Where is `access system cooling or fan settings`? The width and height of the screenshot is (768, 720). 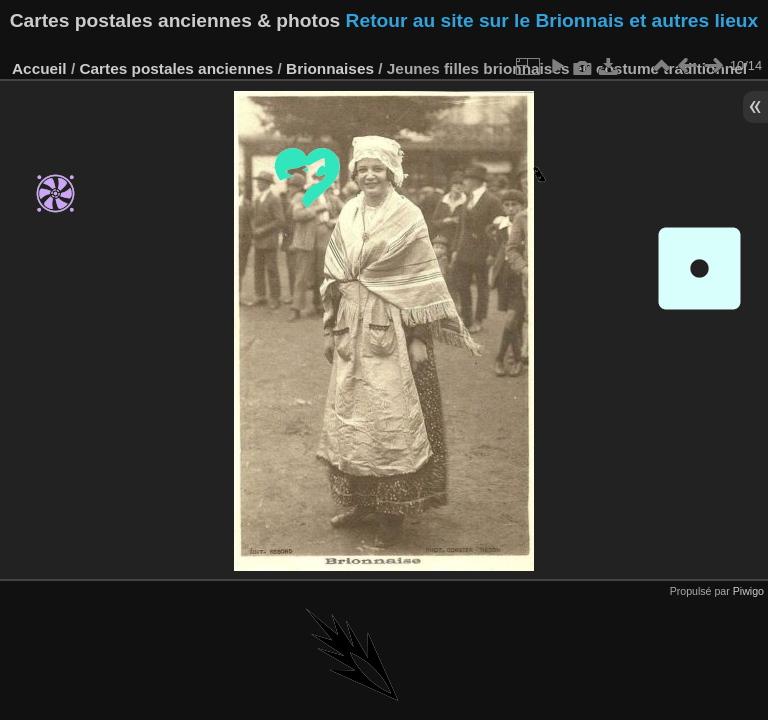
access system cooling or fan settings is located at coordinates (55, 193).